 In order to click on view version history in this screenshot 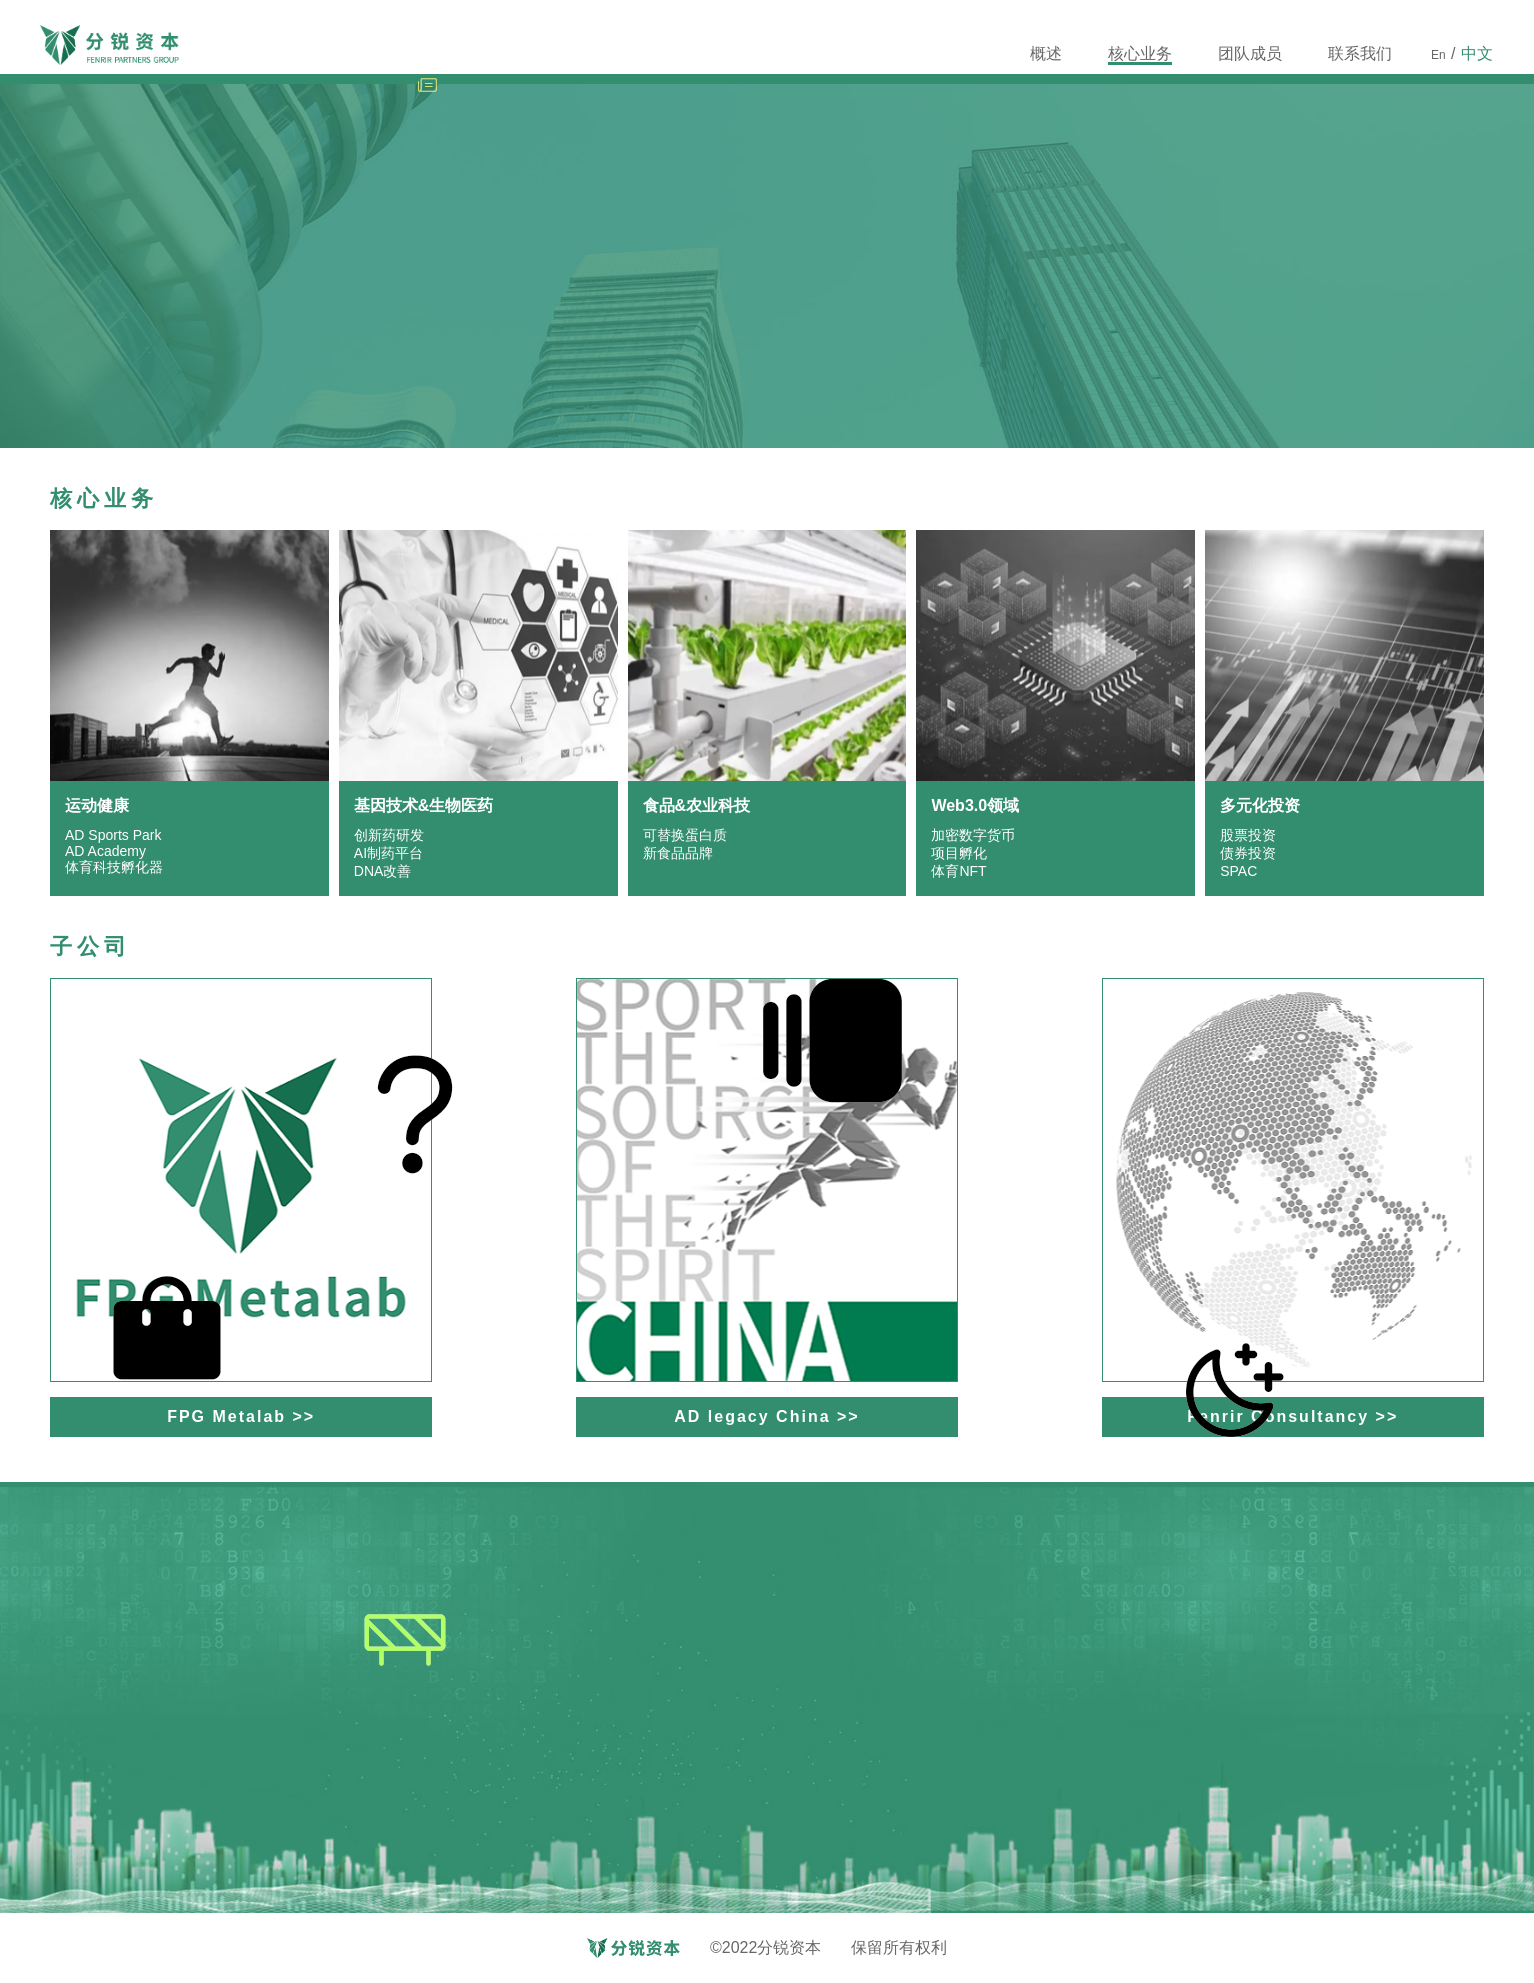, I will do `click(832, 1040)`.